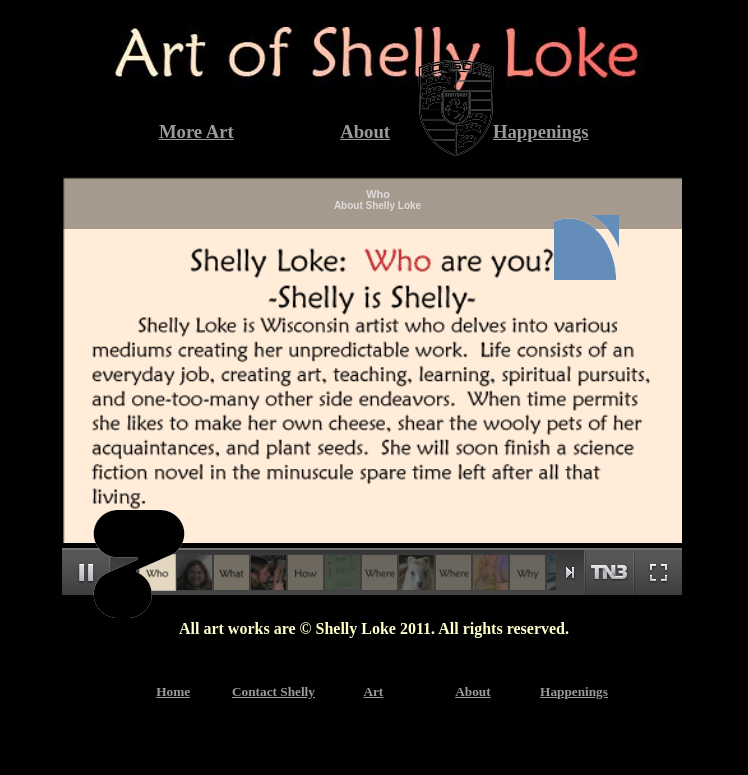 This screenshot has width=748, height=775. I want to click on open zerodha trading app, so click(586, 247).